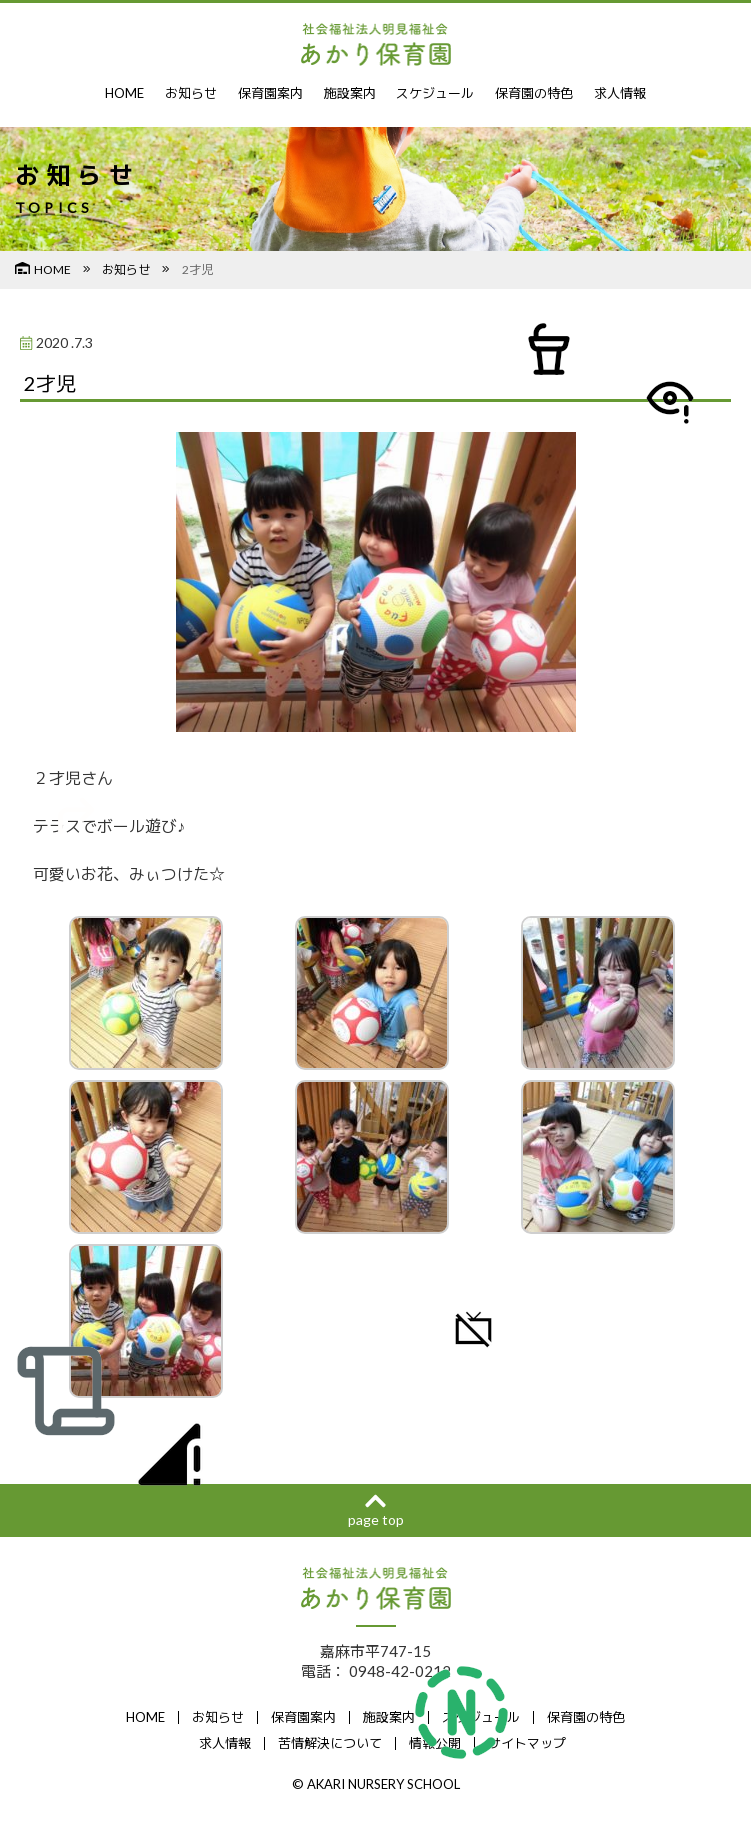 The width and height of the screenshot is (751, 1821). I want to click on view speaker or presentation podium, so click(549, 349).